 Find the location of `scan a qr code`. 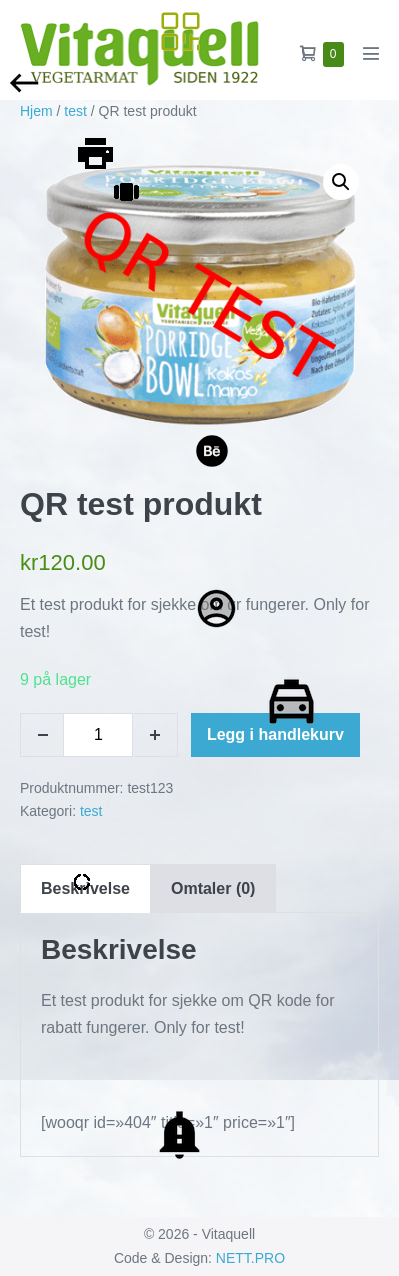

scan a qr code is located at coordinates (180, 31).